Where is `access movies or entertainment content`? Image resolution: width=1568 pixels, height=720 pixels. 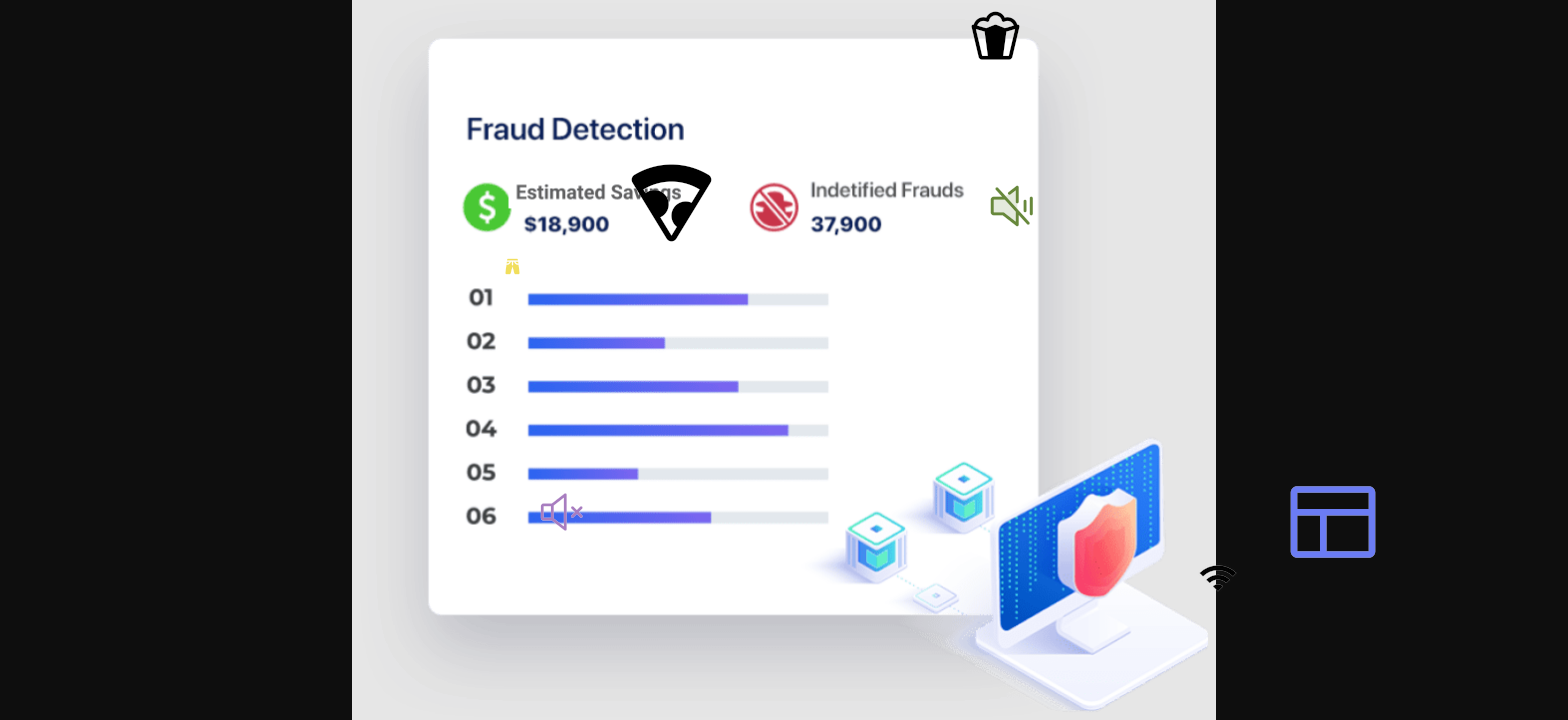
access movies or entertainment content is located at coordinates (995, 37).